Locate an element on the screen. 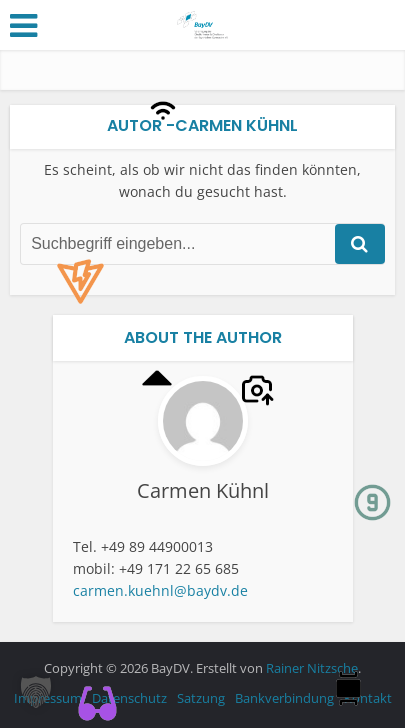 This screenshot has height=728, width=405. upload a photo from your camera is located at coordinates (257, 389).